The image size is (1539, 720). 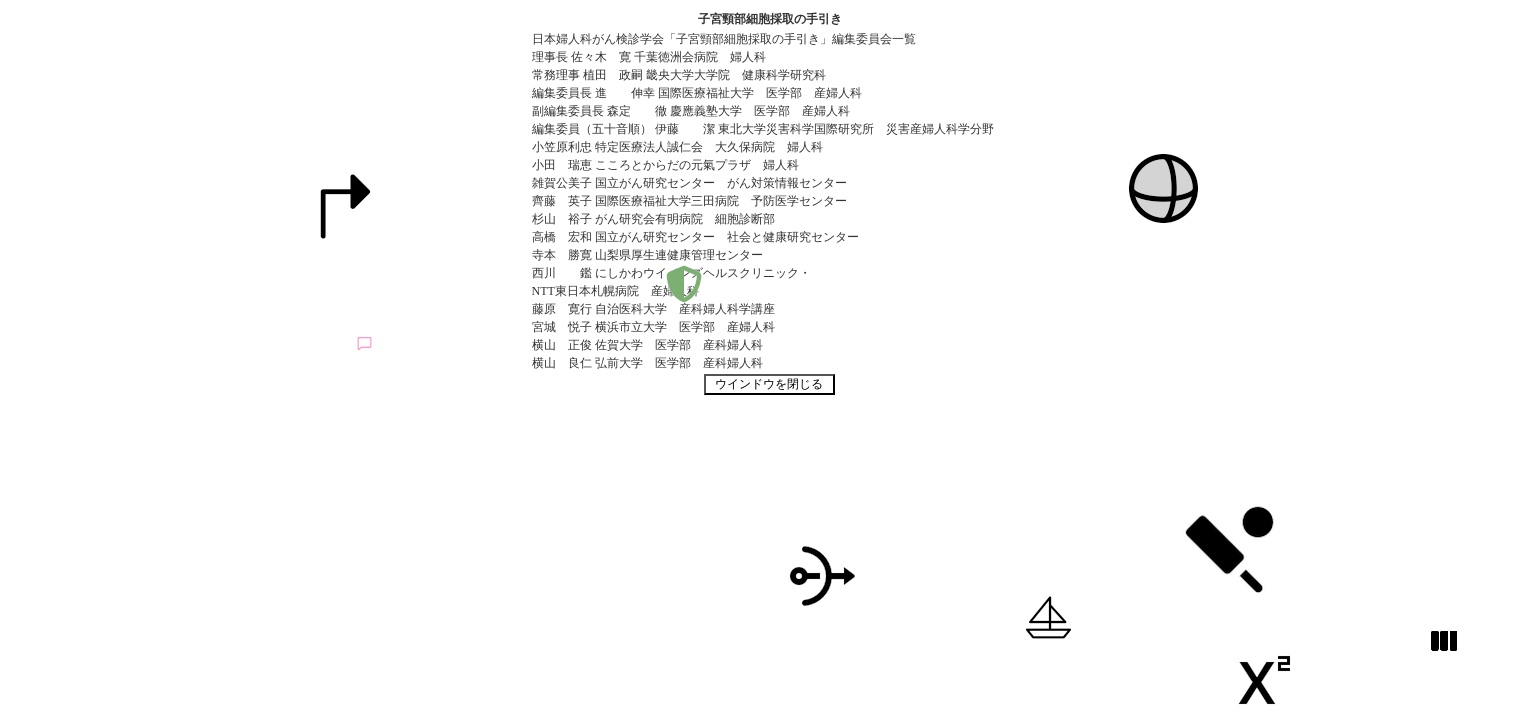 I want to click on view security or protection settings, so click(x=684, y=284).